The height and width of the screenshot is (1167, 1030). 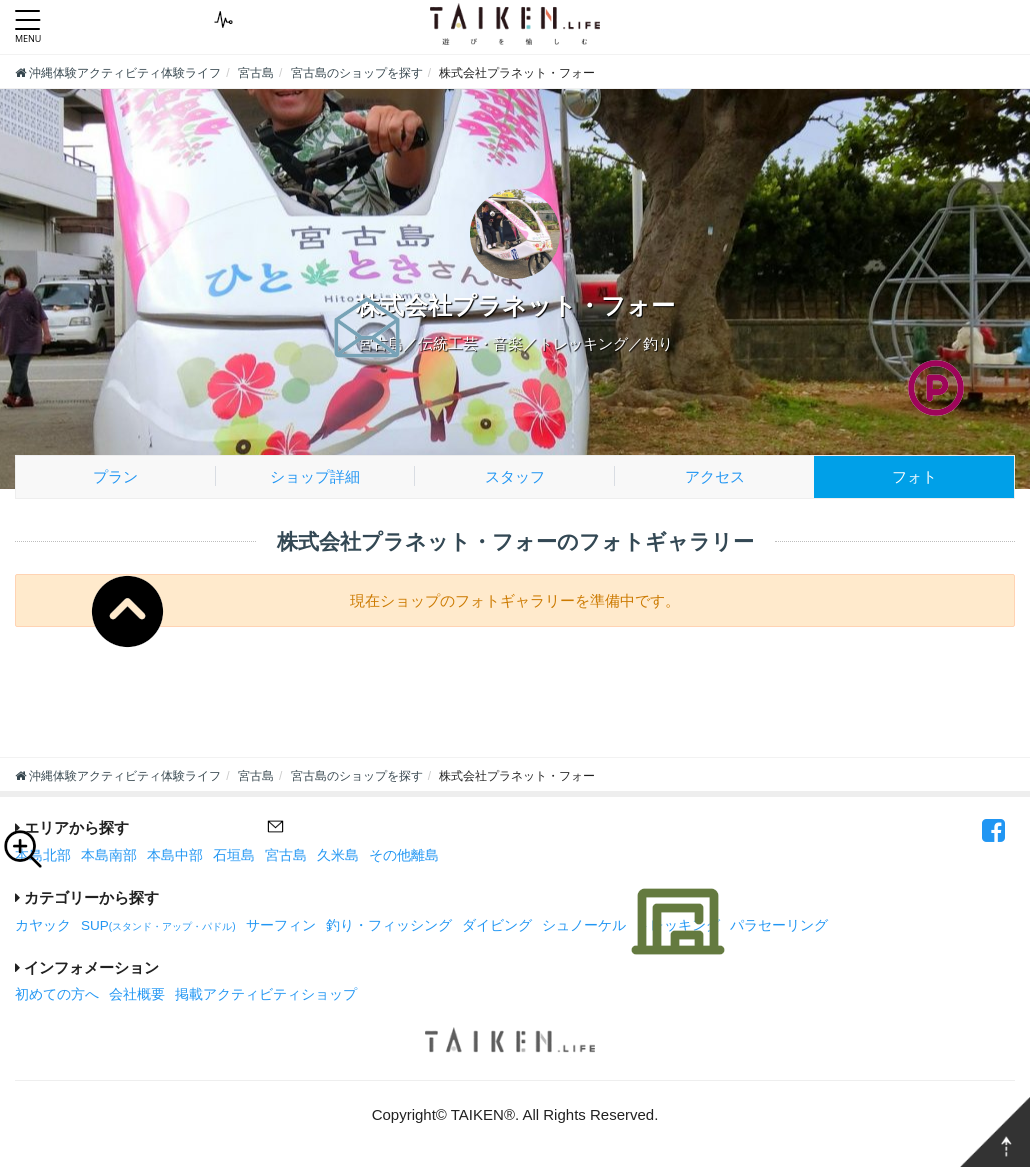 I want to click on open whiteboard or presentation mode, so click(x=678, y=923).